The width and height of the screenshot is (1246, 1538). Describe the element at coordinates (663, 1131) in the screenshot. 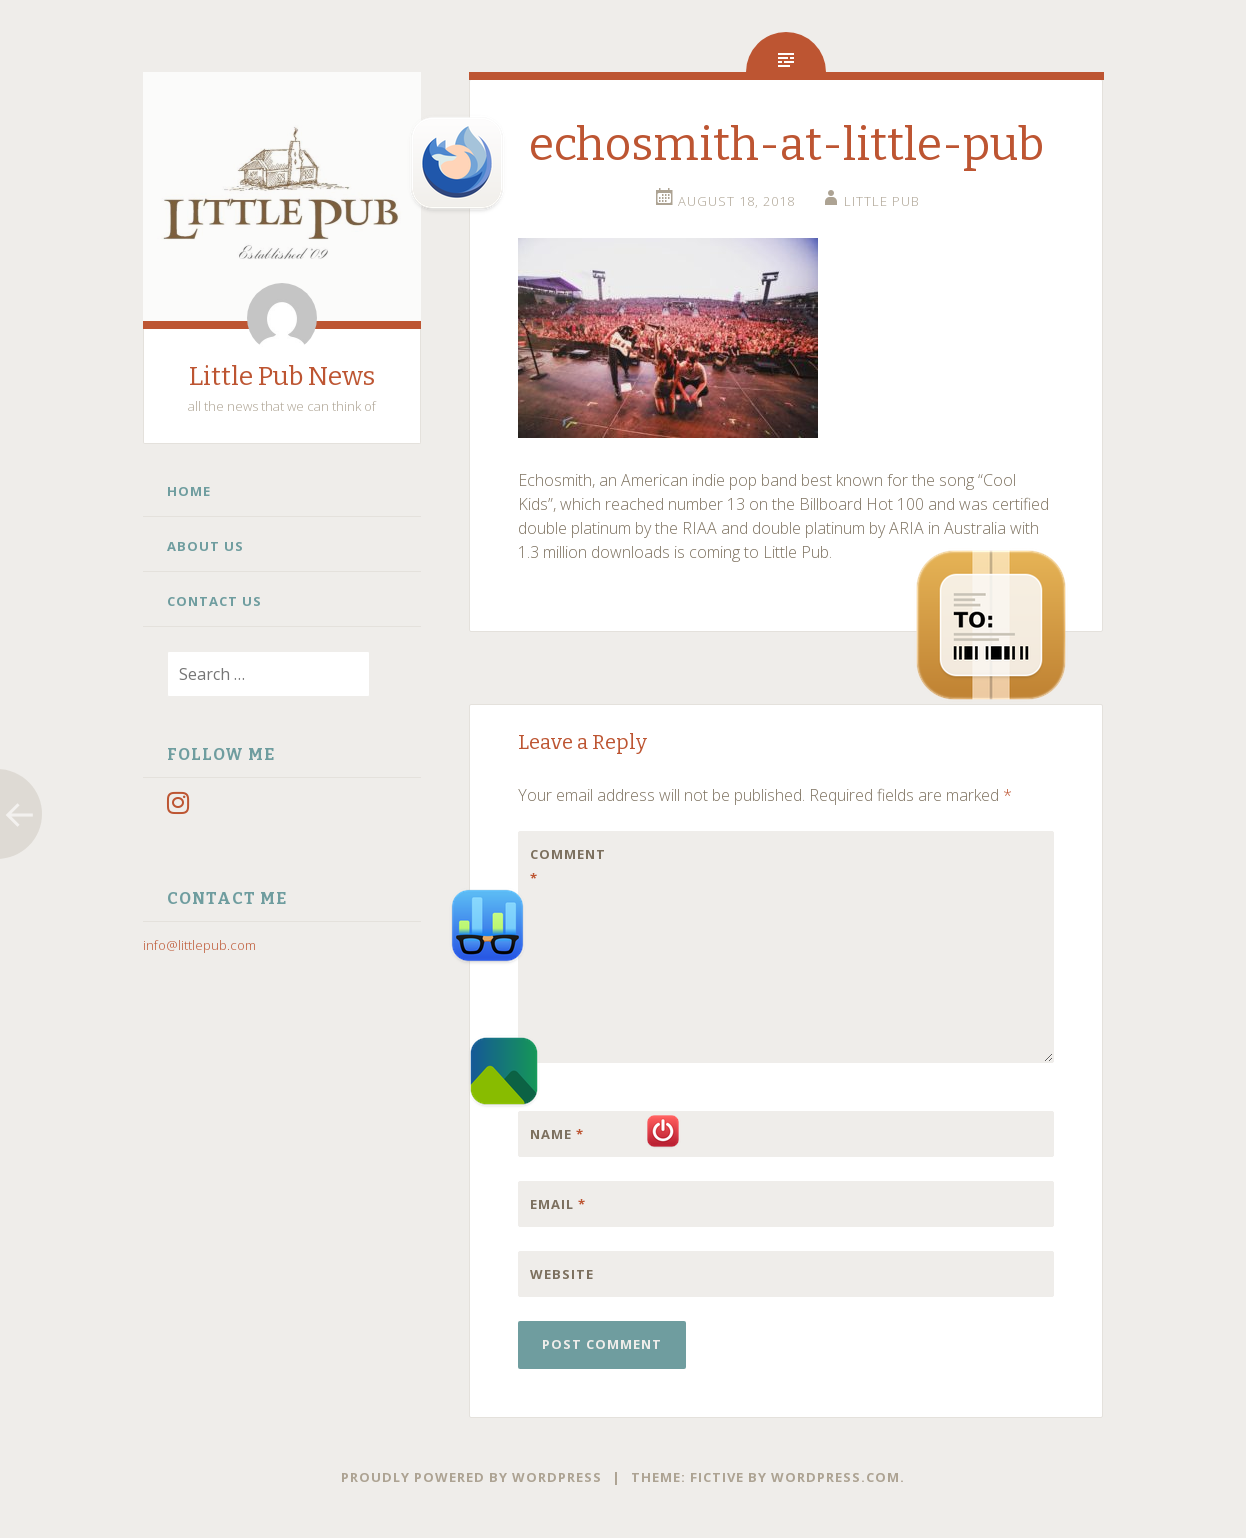

I see `shut down or power off the device` at that location.